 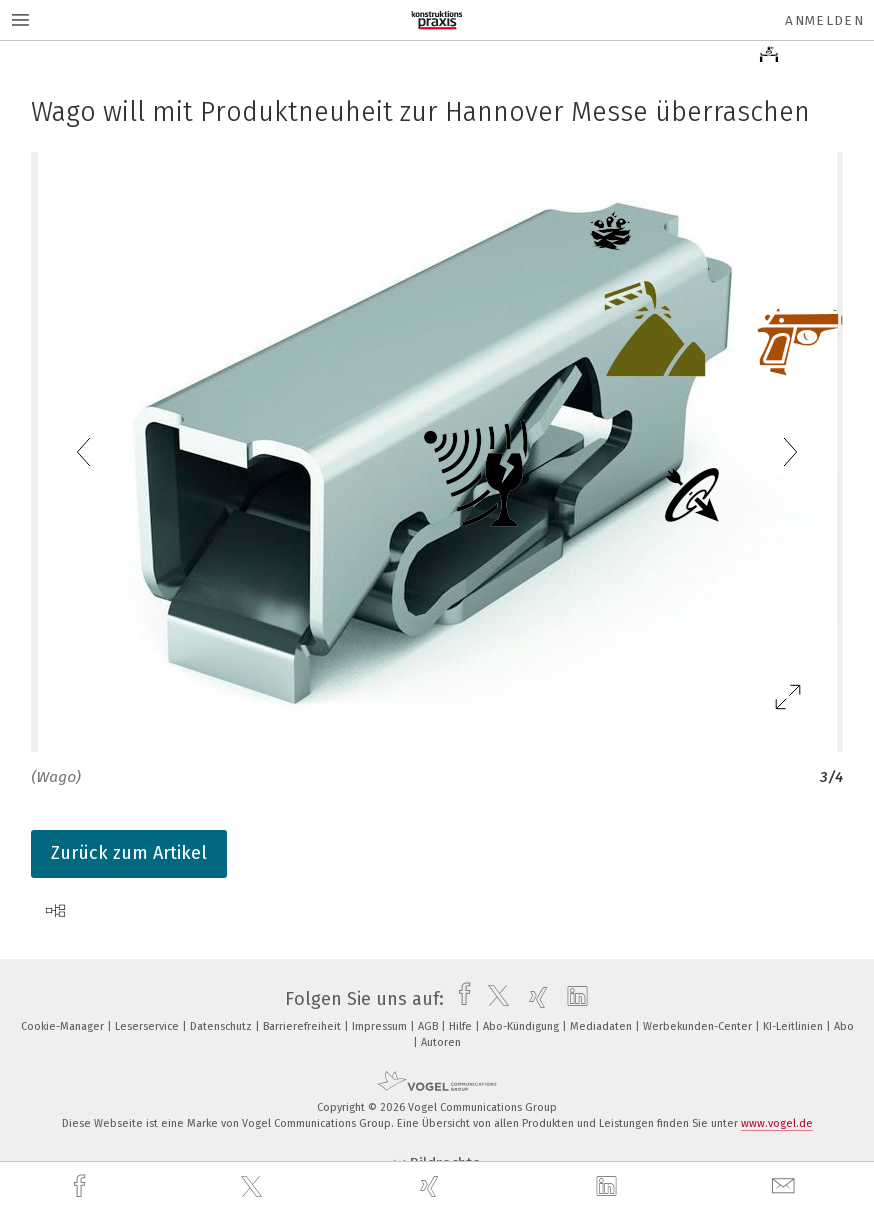 I want to click on manage resource stockpiles, so click(x=655, y=327).